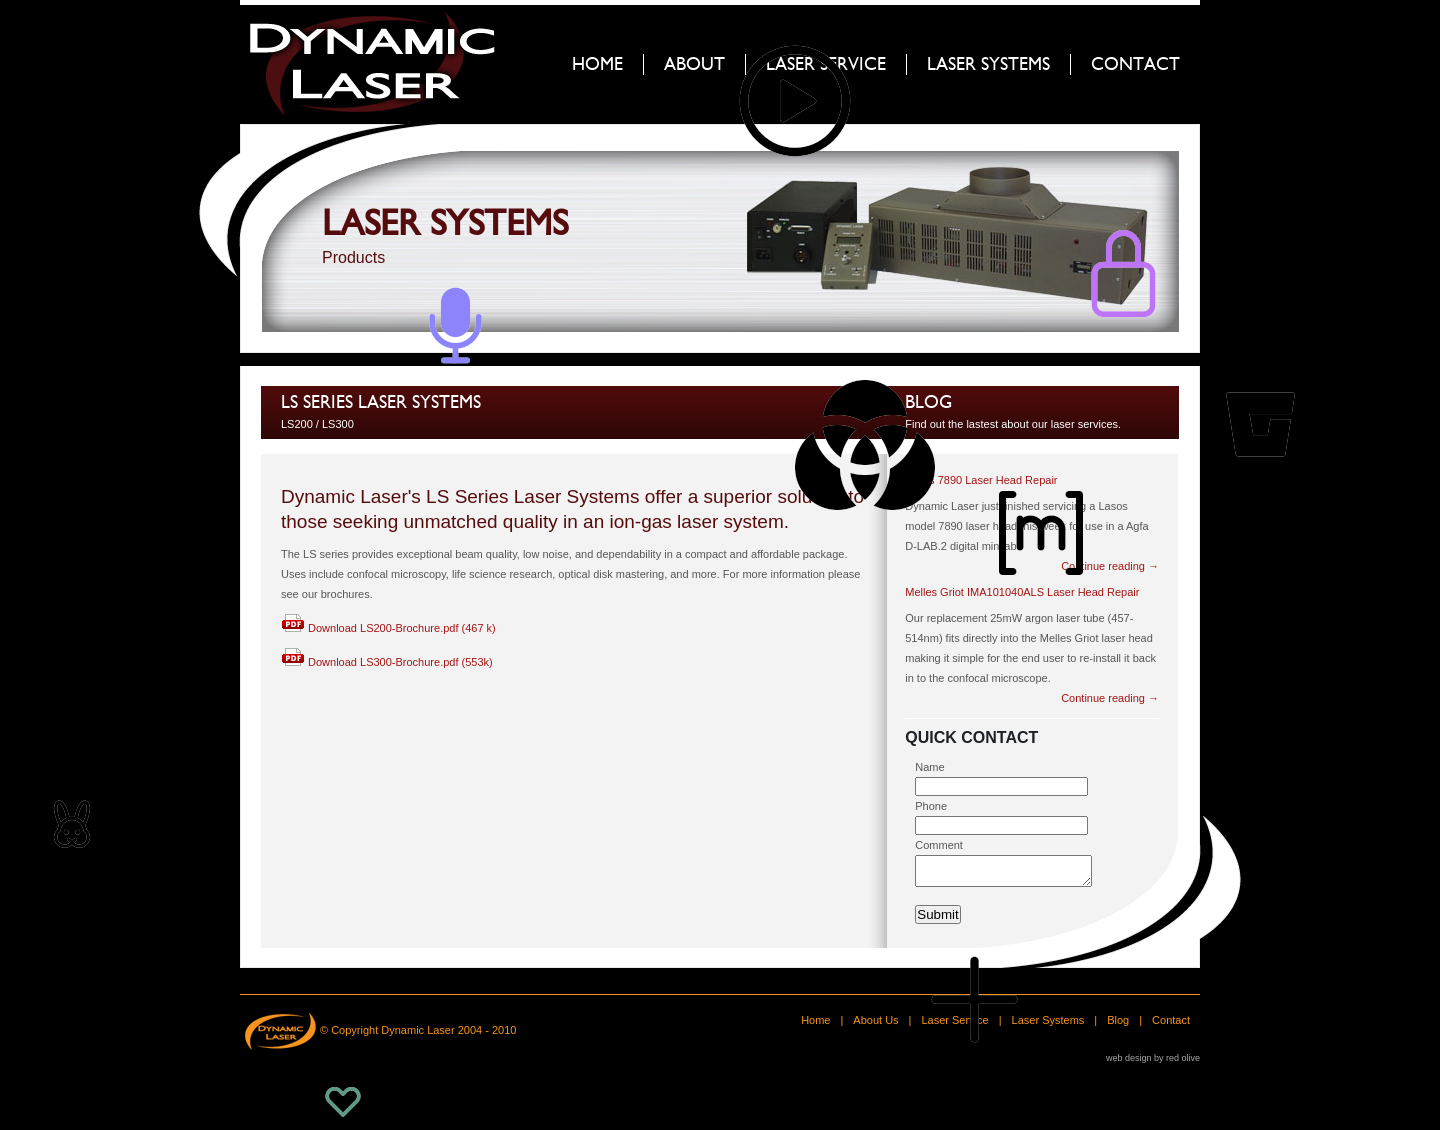  What do you see at coordinates (343, 1101) in the screenshot?
I see `add to favorites` at bounding box center [343, 1101].